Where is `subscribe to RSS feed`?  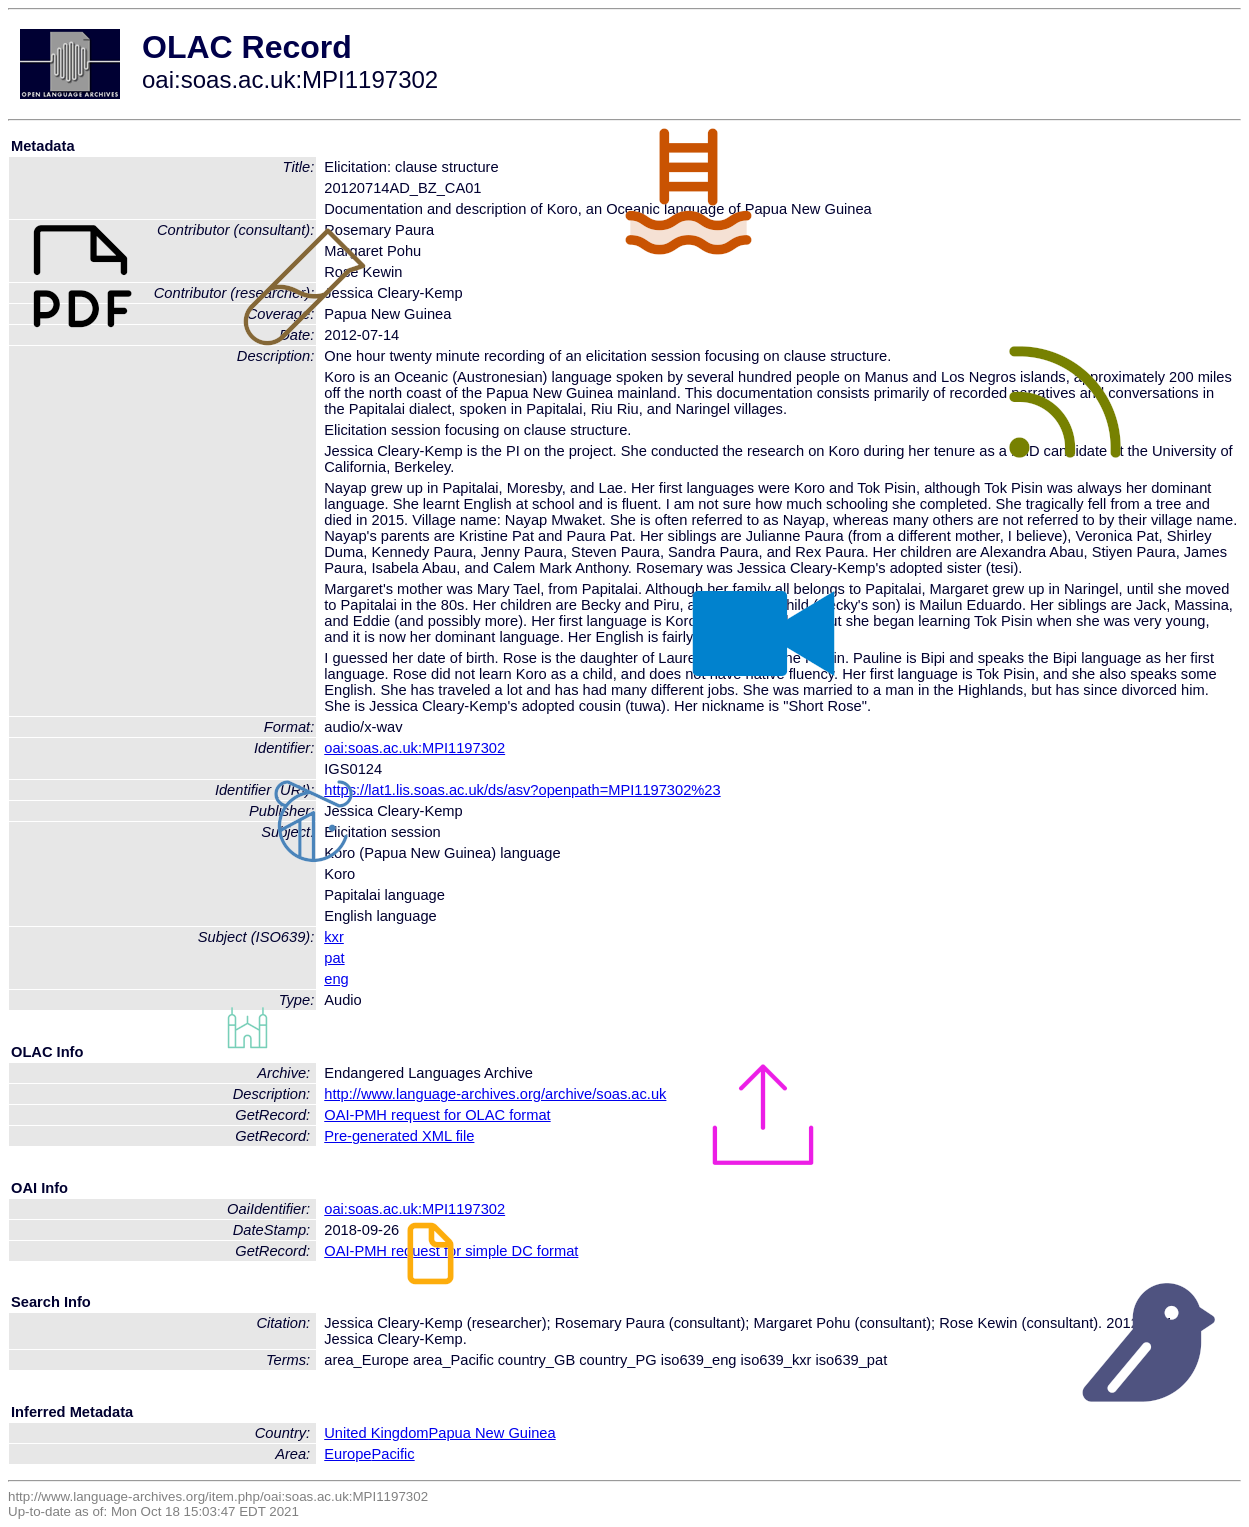 subscribe to RSS feed is located at coordinates (1065, 402).